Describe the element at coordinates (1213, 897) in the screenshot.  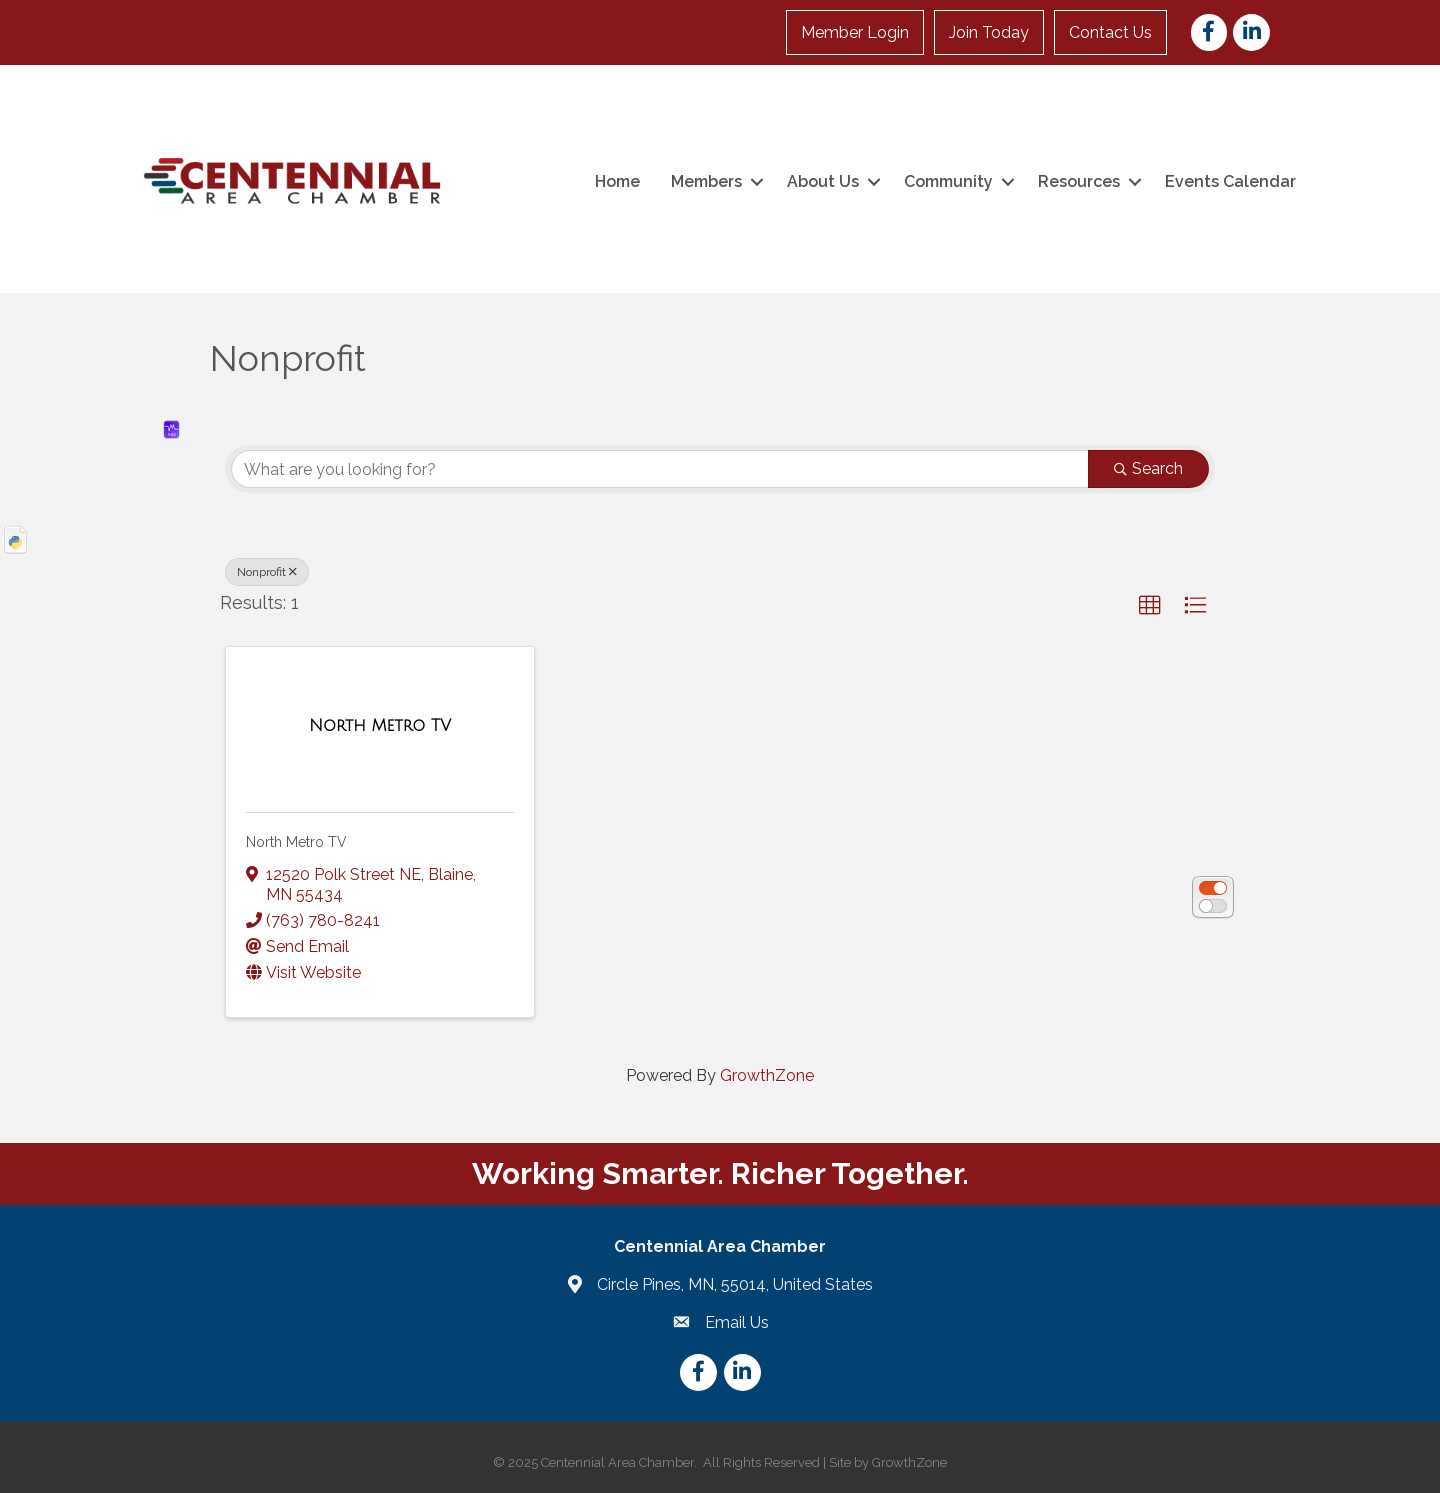
I see `open system settings` at that location.